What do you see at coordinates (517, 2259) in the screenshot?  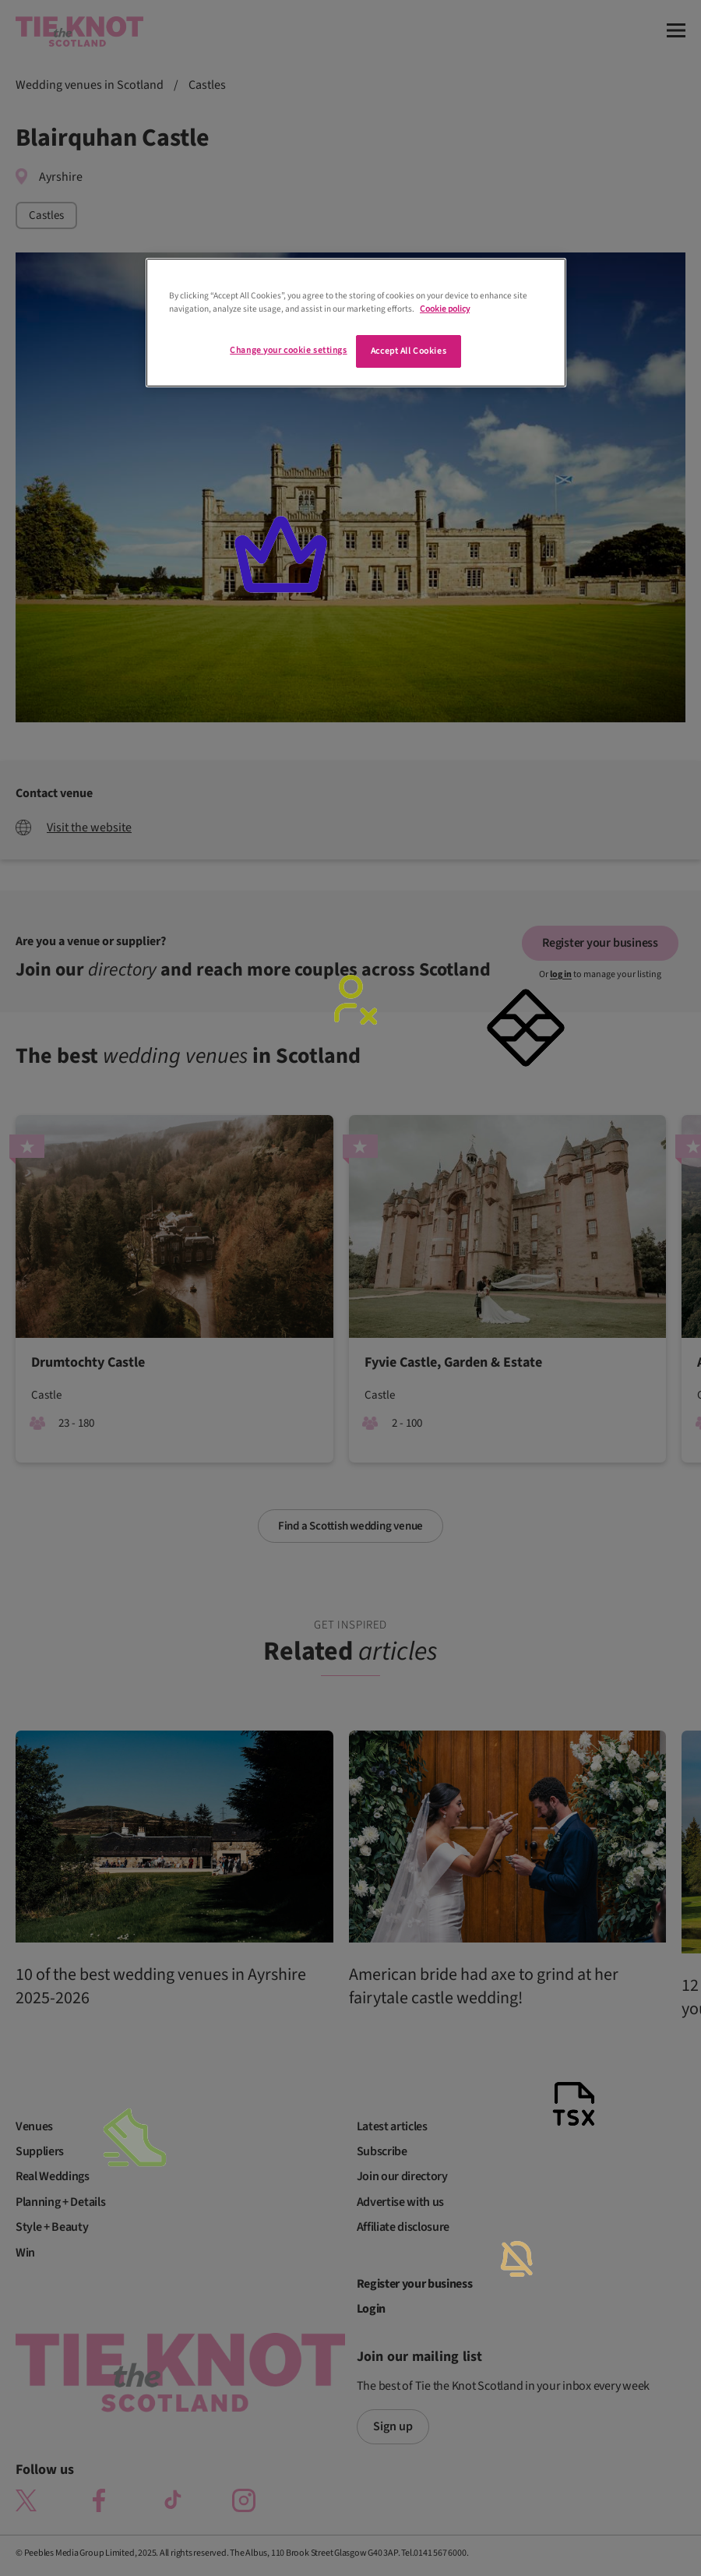 I see `mute notifications` at bounding box center [517, 2259].